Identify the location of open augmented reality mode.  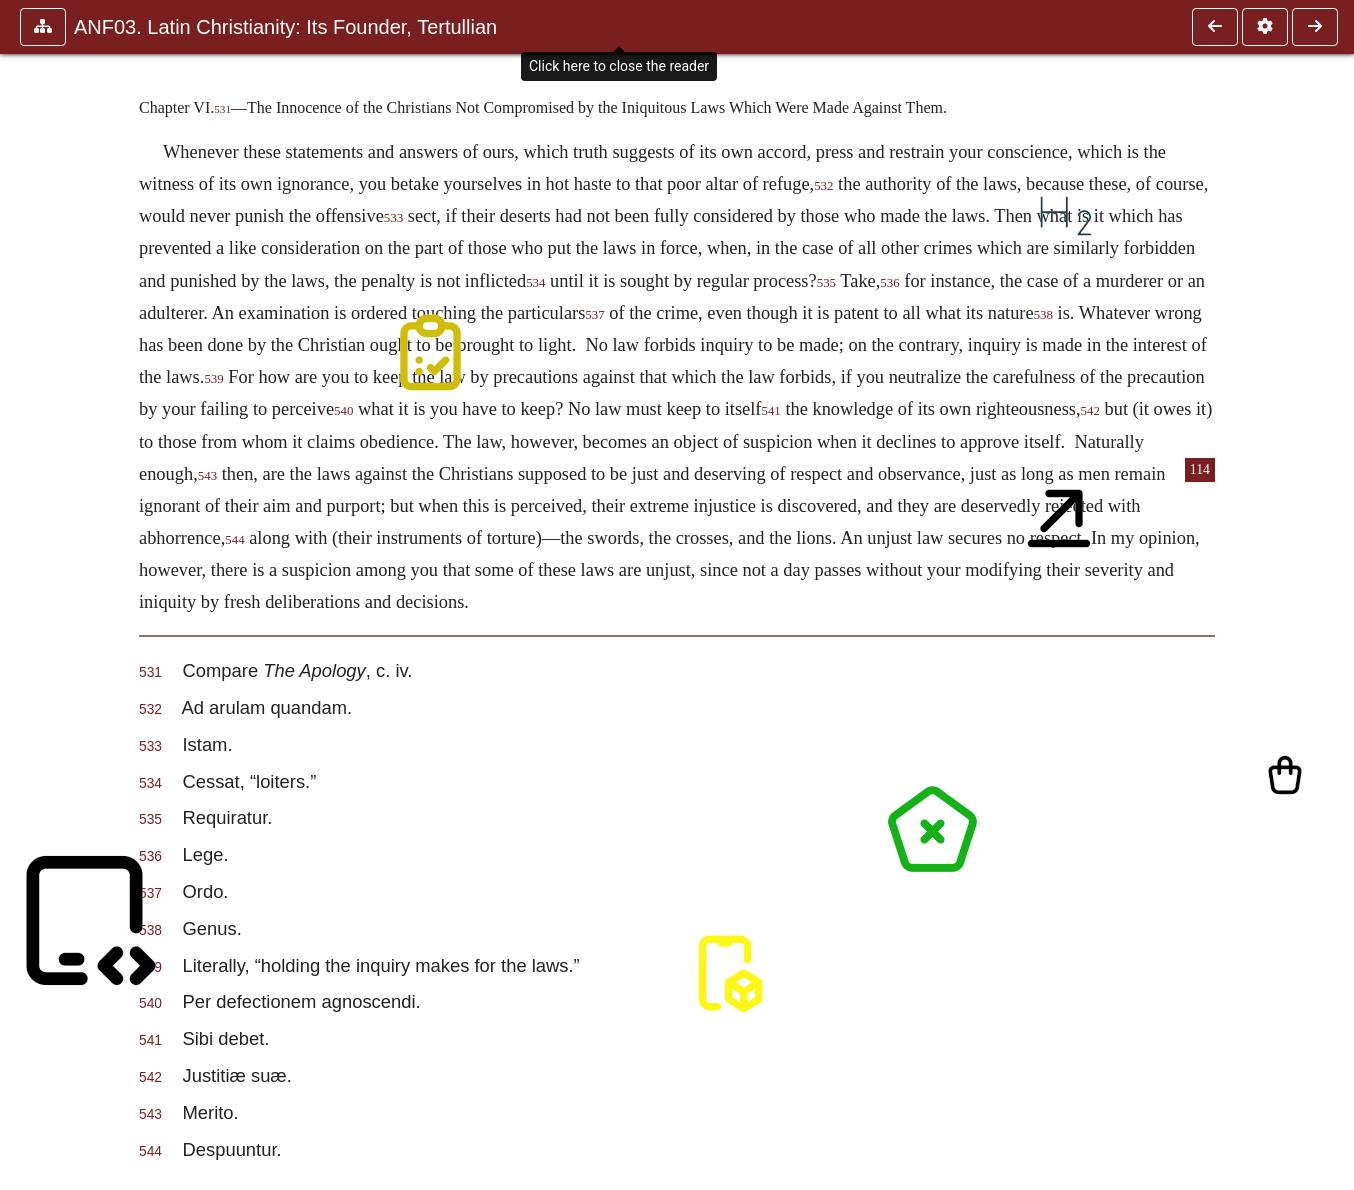
(725, 973).